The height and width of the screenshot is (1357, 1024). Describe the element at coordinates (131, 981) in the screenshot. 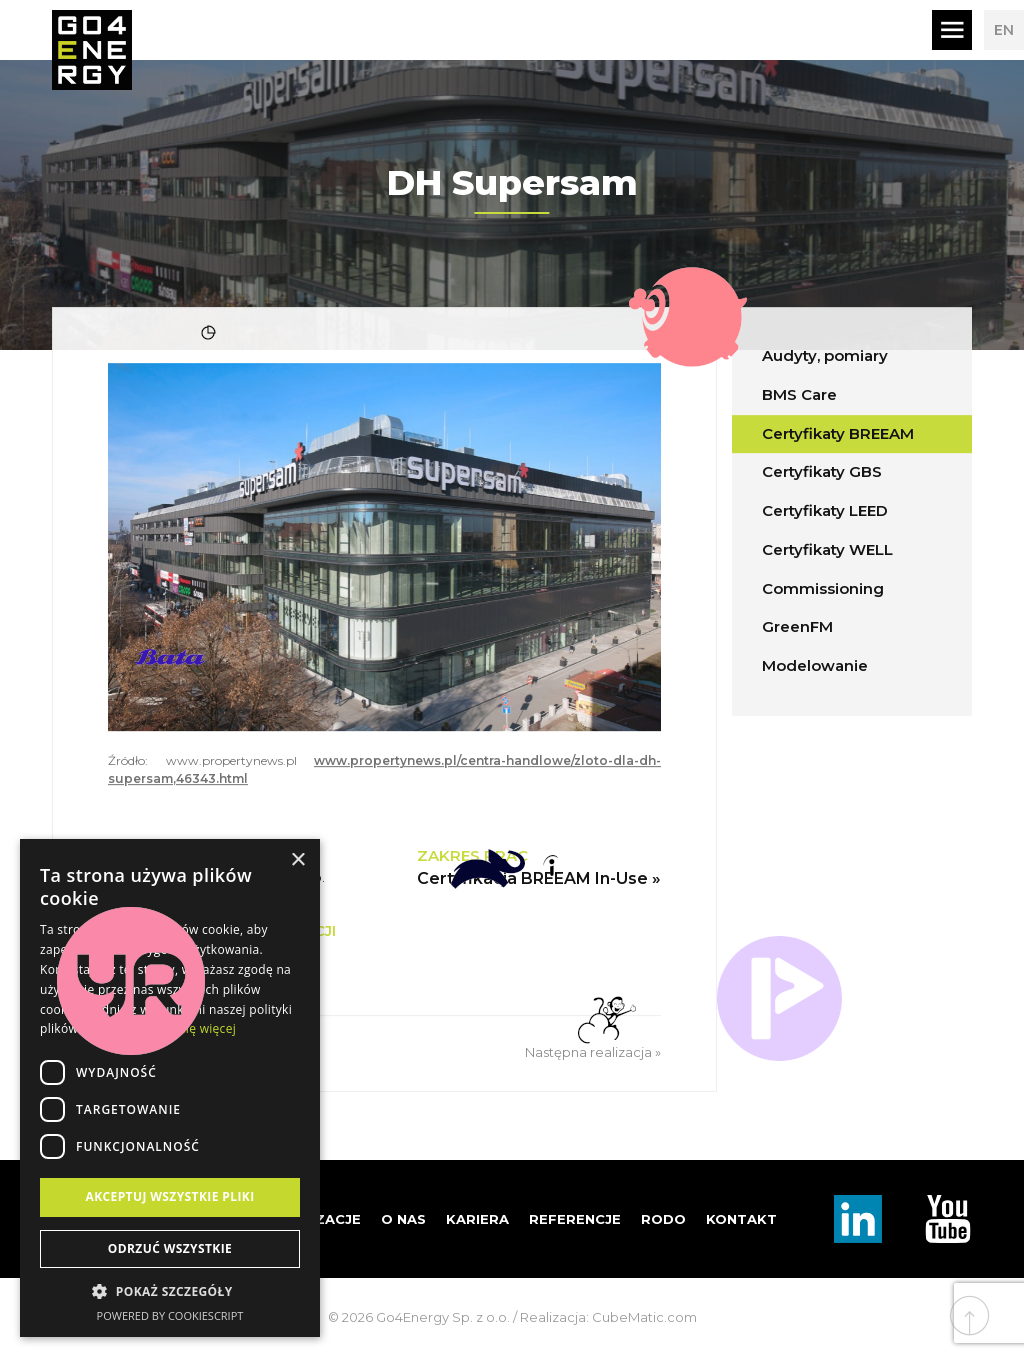

I see `open the Yr weather app` at that location.